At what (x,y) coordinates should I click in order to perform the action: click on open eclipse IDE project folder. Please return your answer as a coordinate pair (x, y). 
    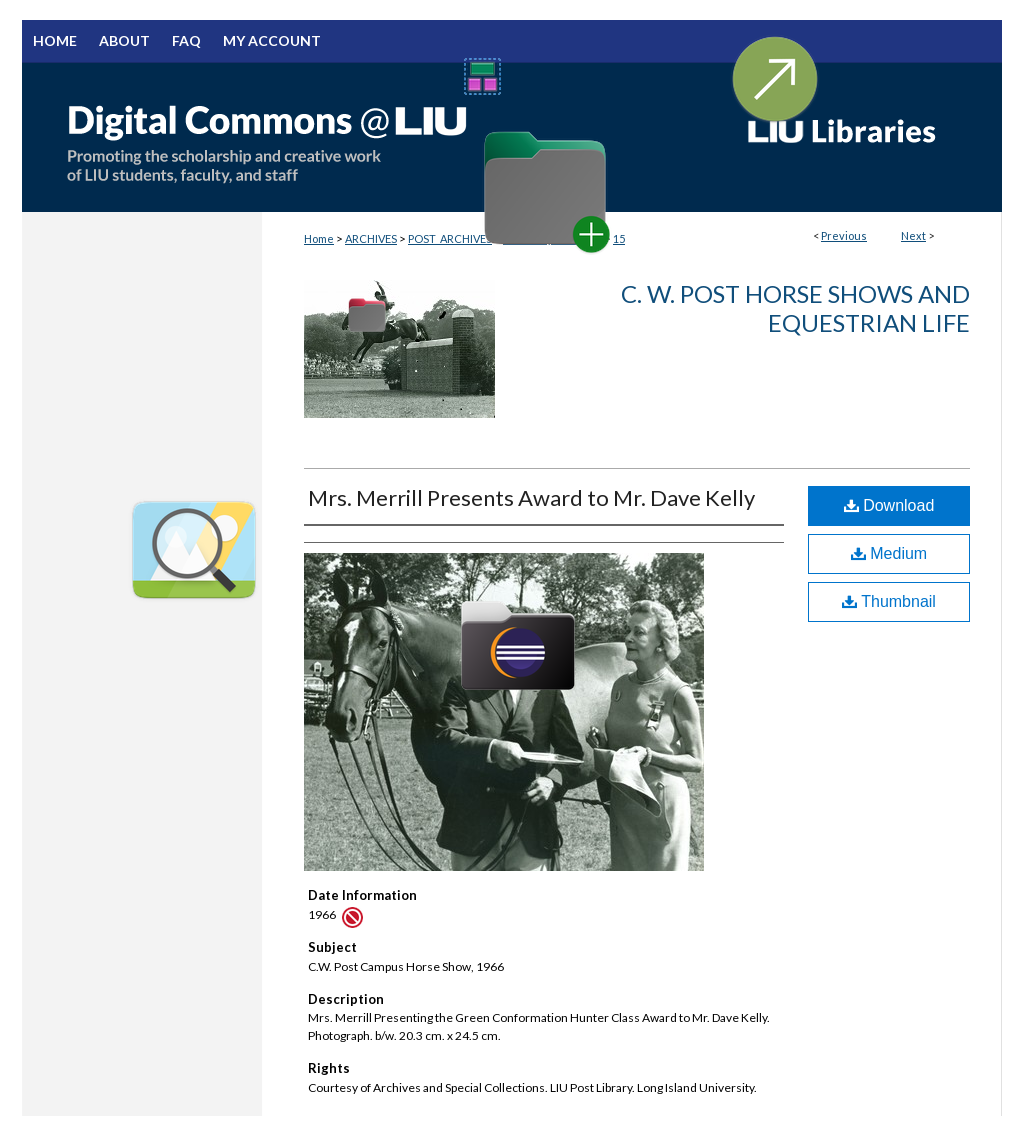
    Looking at the image, I should click on (517, 648).